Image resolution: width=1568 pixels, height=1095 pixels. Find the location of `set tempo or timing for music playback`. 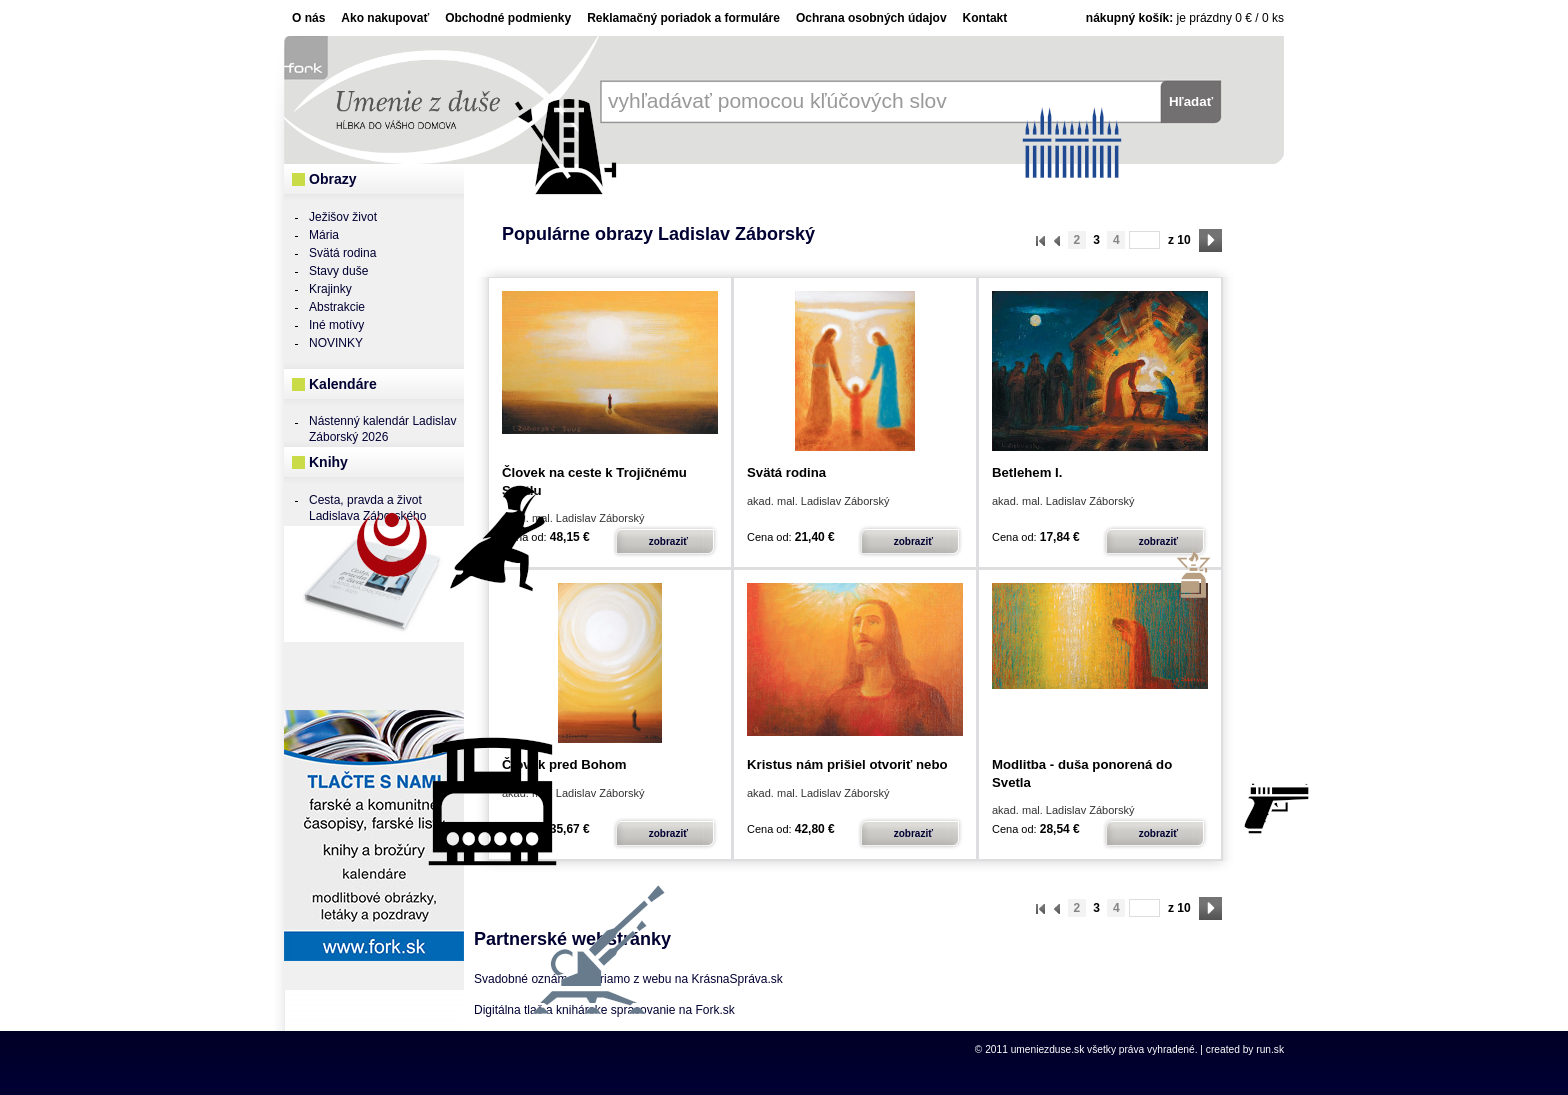

set tempo or timing for music playback is located at coordinates (569, 140).